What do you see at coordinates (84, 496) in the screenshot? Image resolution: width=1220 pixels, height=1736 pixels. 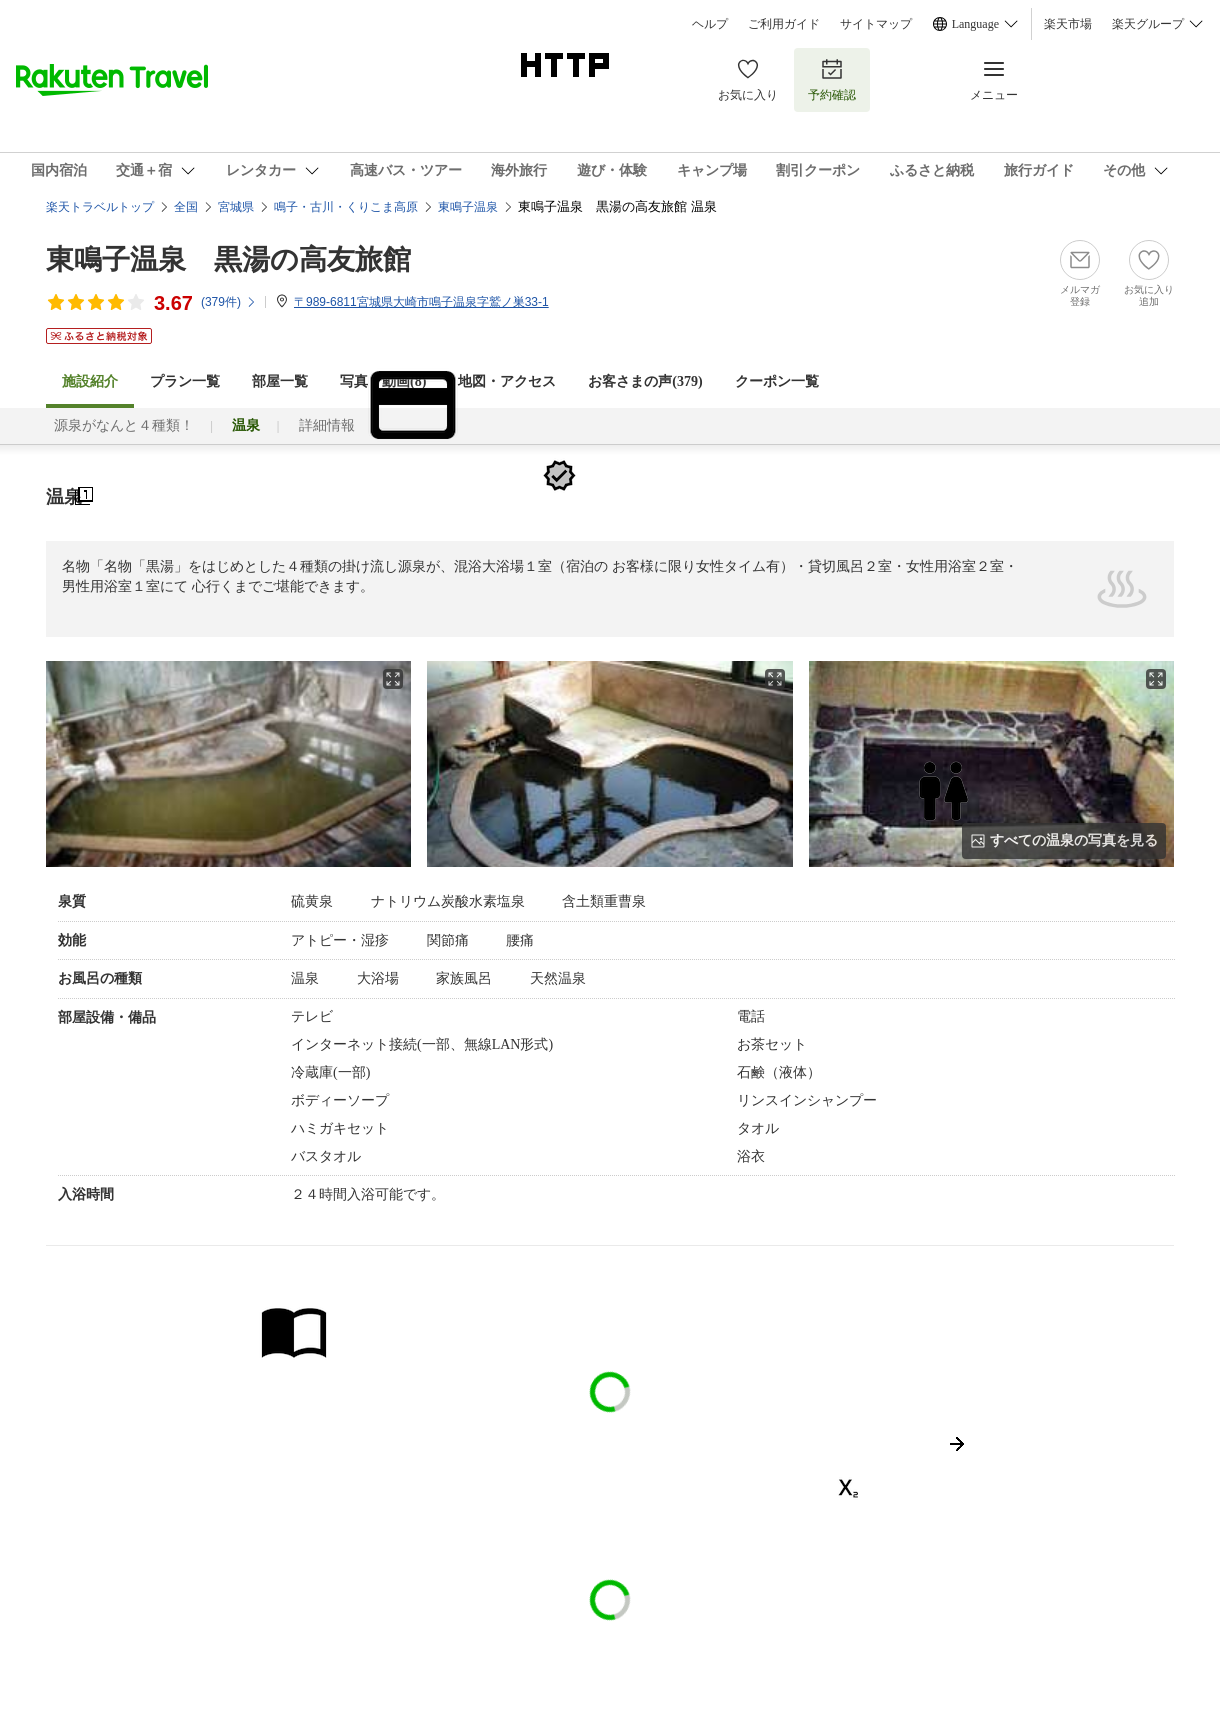 I see `indicates first item in a numbered sequence or filter` at bounding box center [84, 496].